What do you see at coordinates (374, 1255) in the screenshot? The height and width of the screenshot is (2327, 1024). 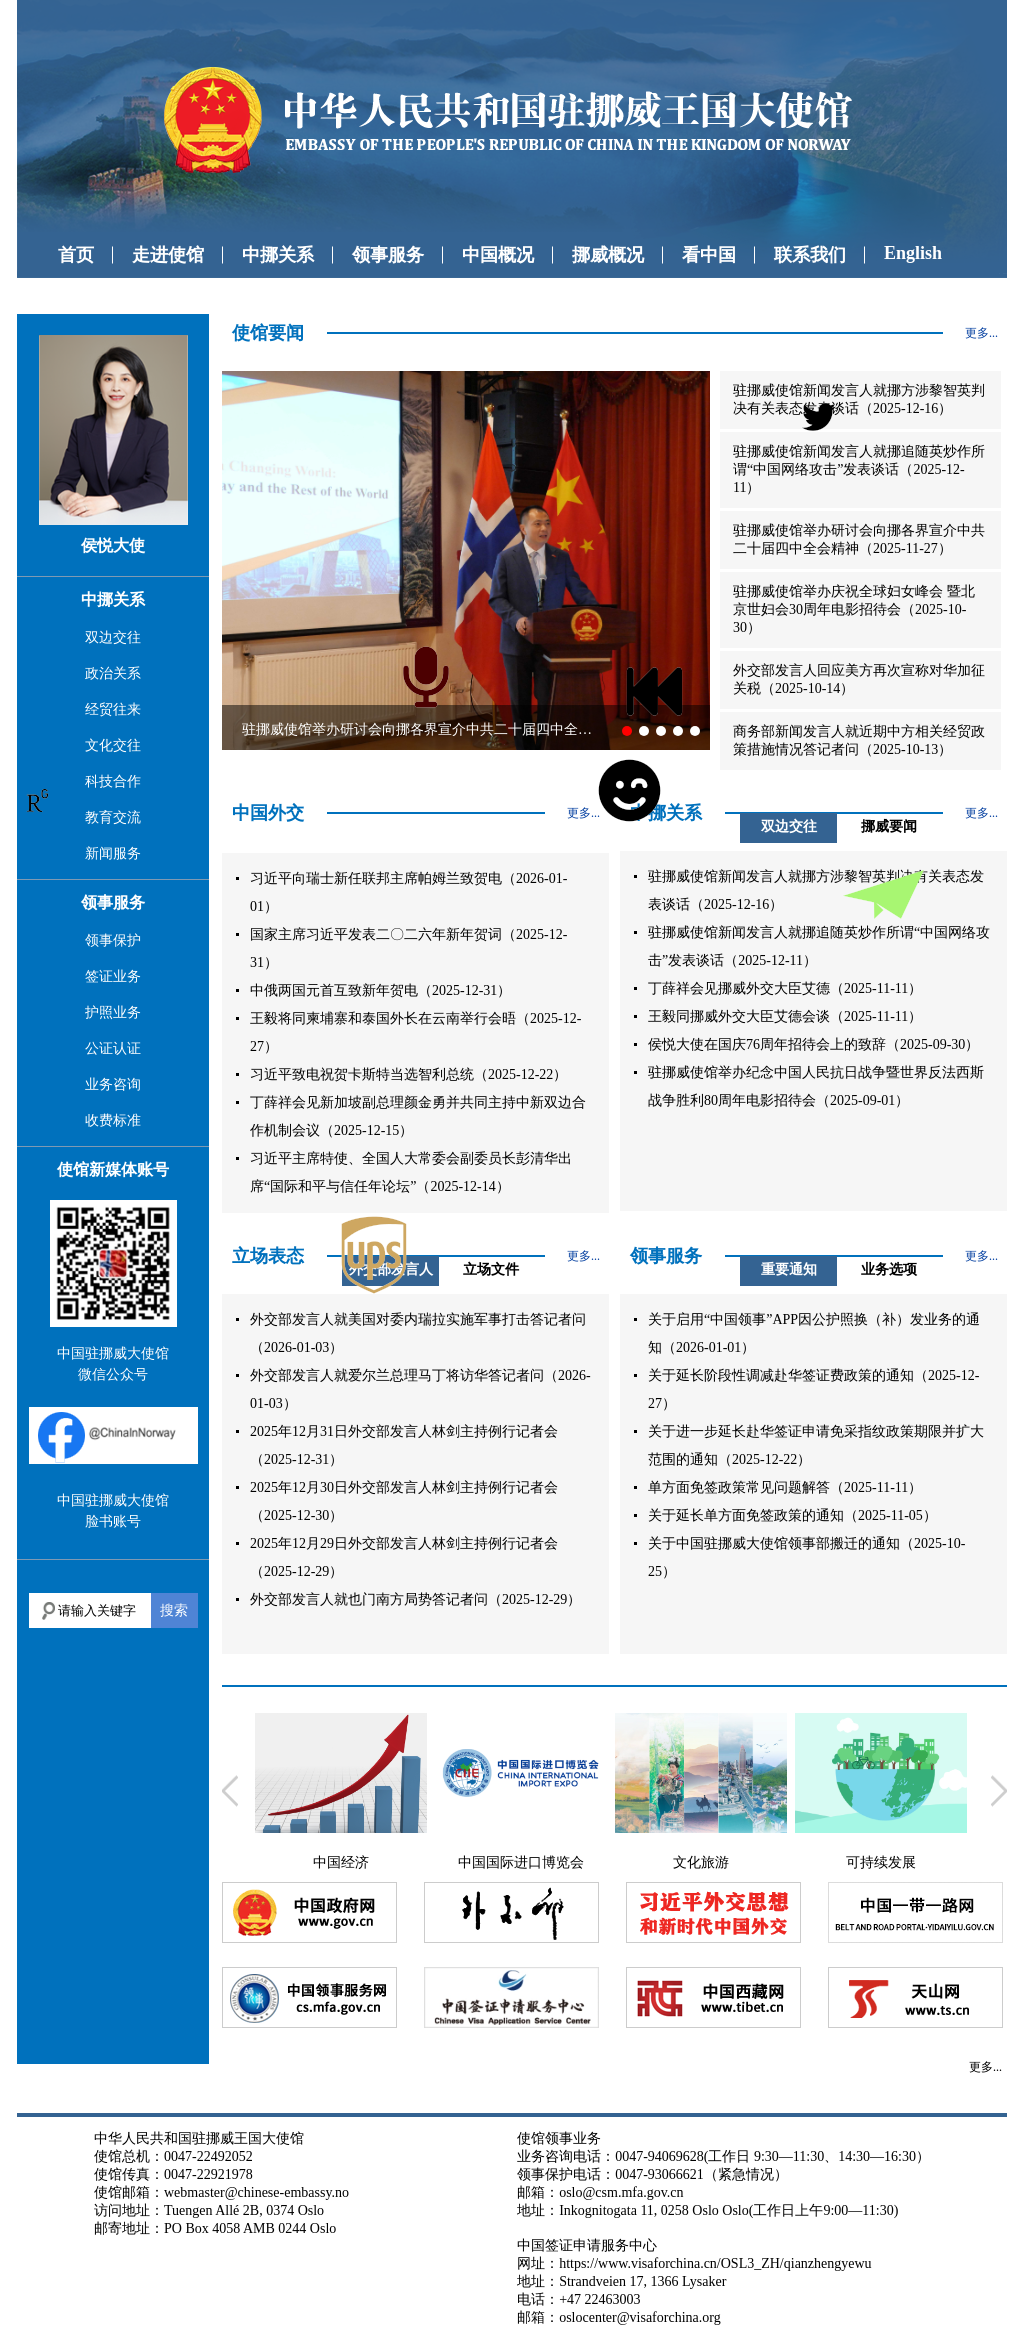 I see `UPS shipping and delivery services` at bounding box center [374, 1255].